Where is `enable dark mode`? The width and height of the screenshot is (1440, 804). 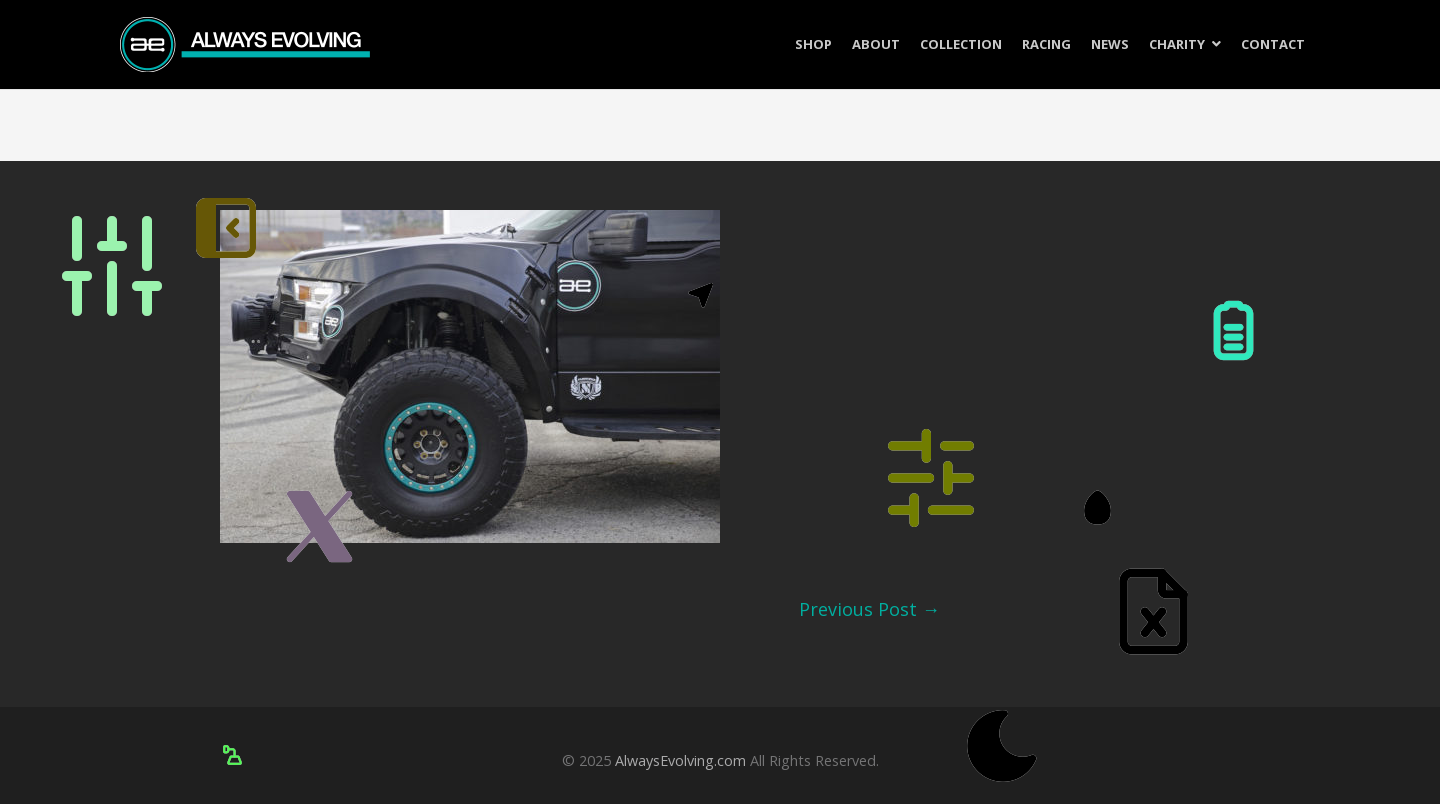 enable dark mode is located at coordinates (1003, 746).